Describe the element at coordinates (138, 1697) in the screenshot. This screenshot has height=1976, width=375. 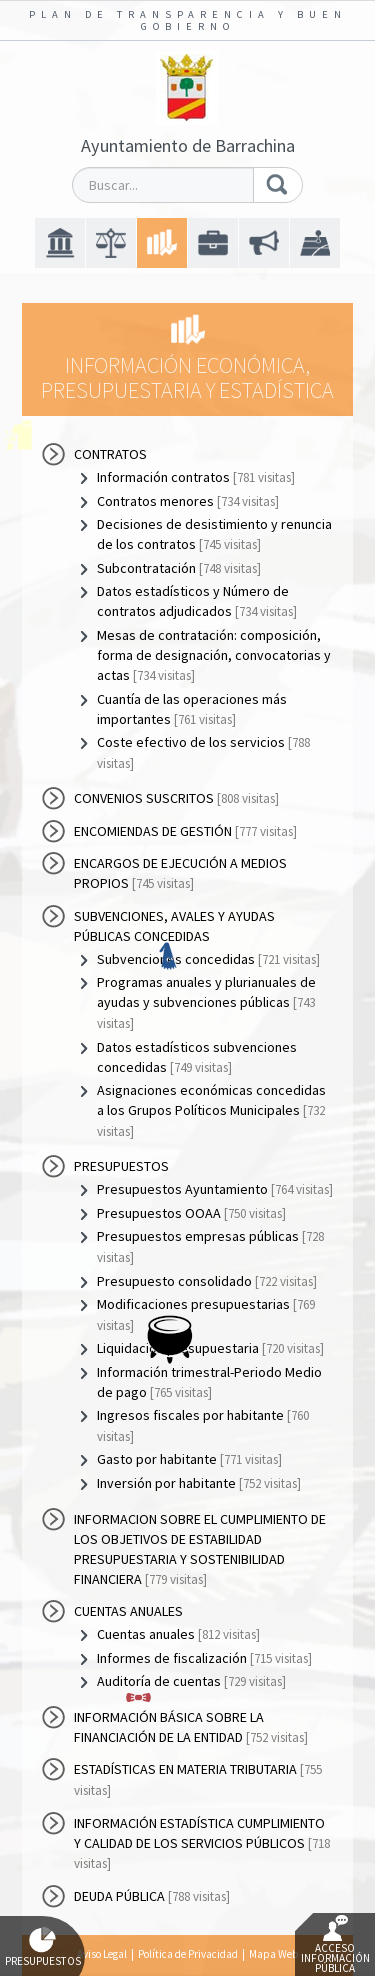
I see `select formal or dressy attire option` at that location.